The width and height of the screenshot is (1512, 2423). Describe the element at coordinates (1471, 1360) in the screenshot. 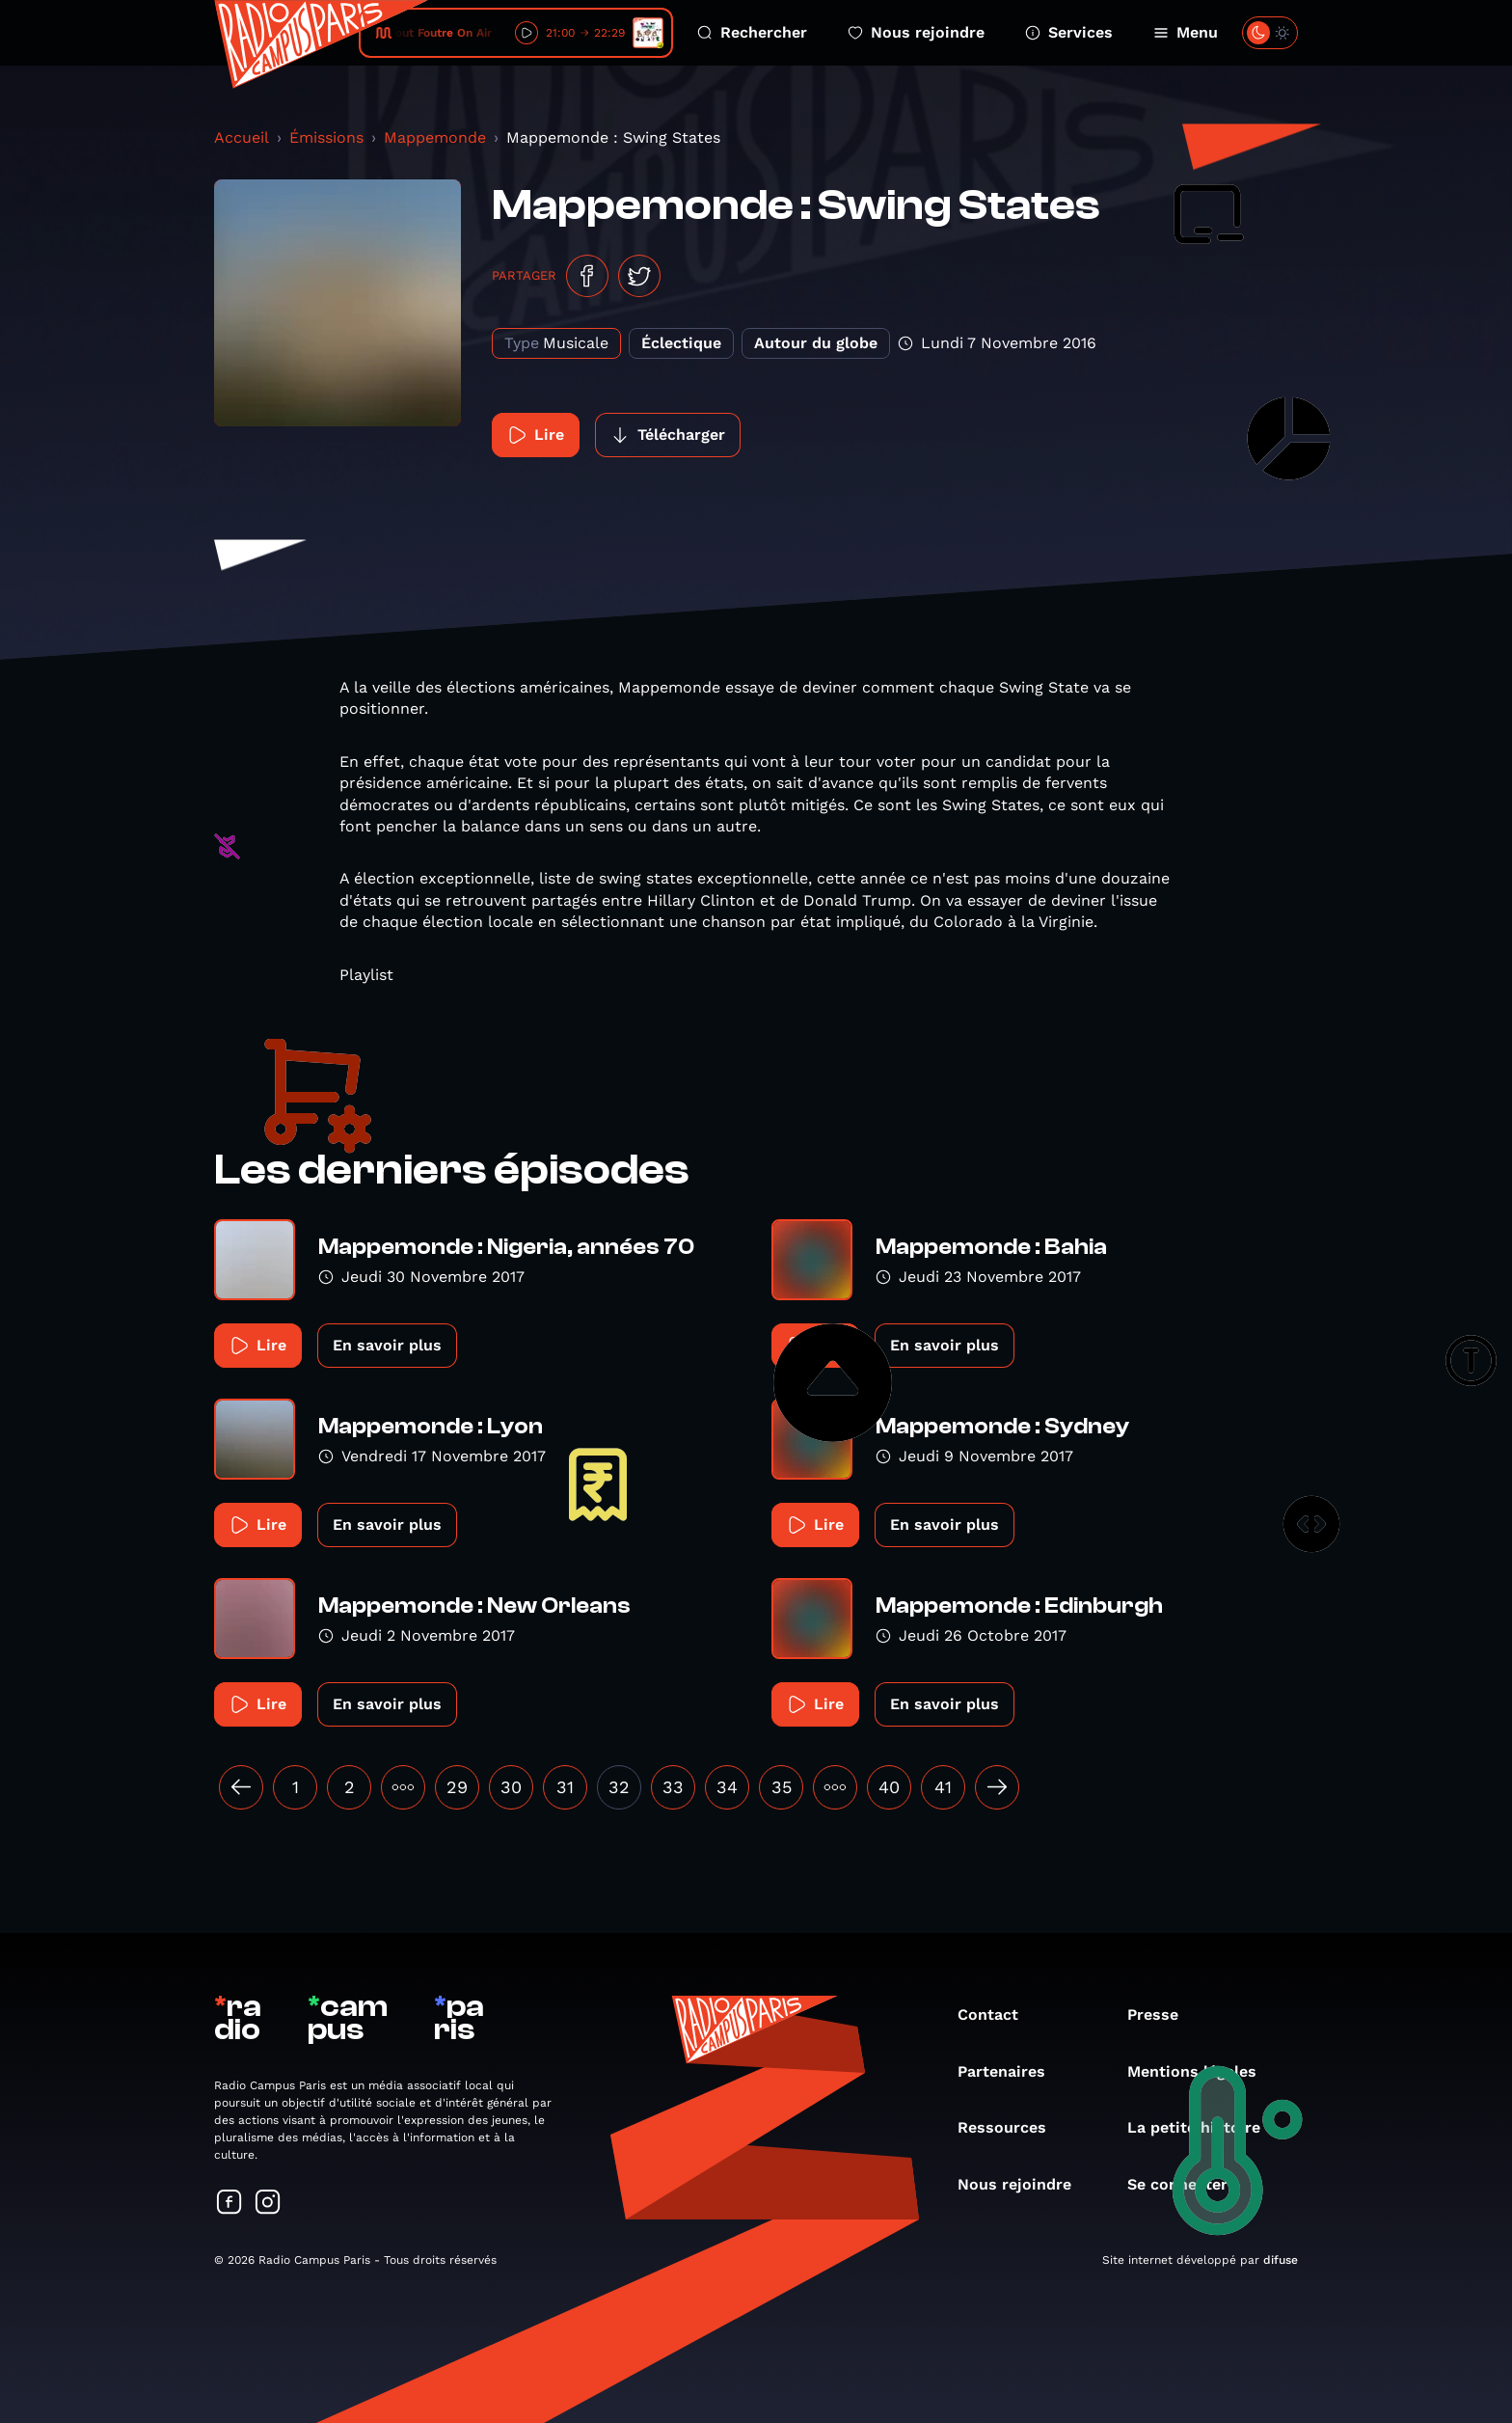

I see `indicates text or typography settings` at that location.